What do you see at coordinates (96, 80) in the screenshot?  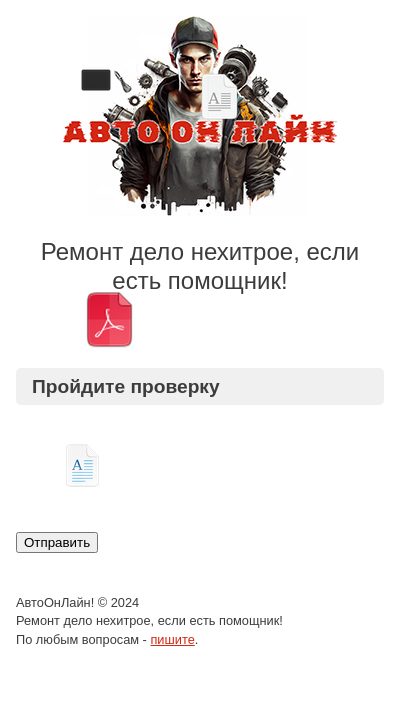 I see `indicates a connected bluetooth device` at bounding box center [96, 80].